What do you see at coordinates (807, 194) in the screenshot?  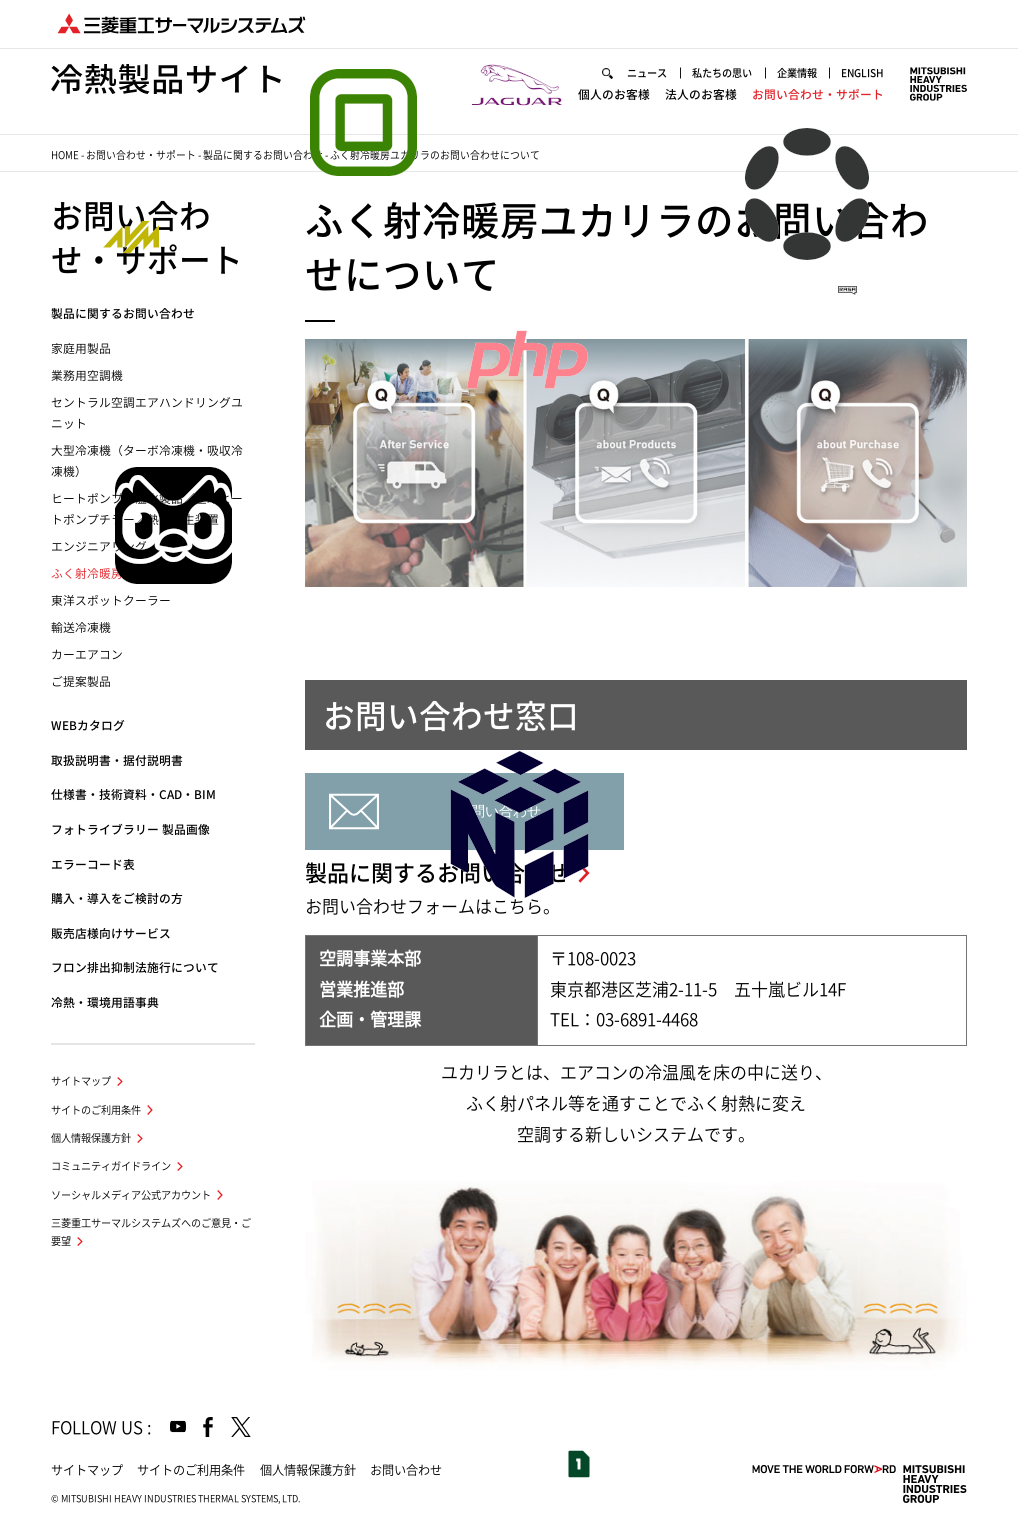 I see `polkadot cryptocurrency or blockchain platform logo` at bounding box center [807, 194].